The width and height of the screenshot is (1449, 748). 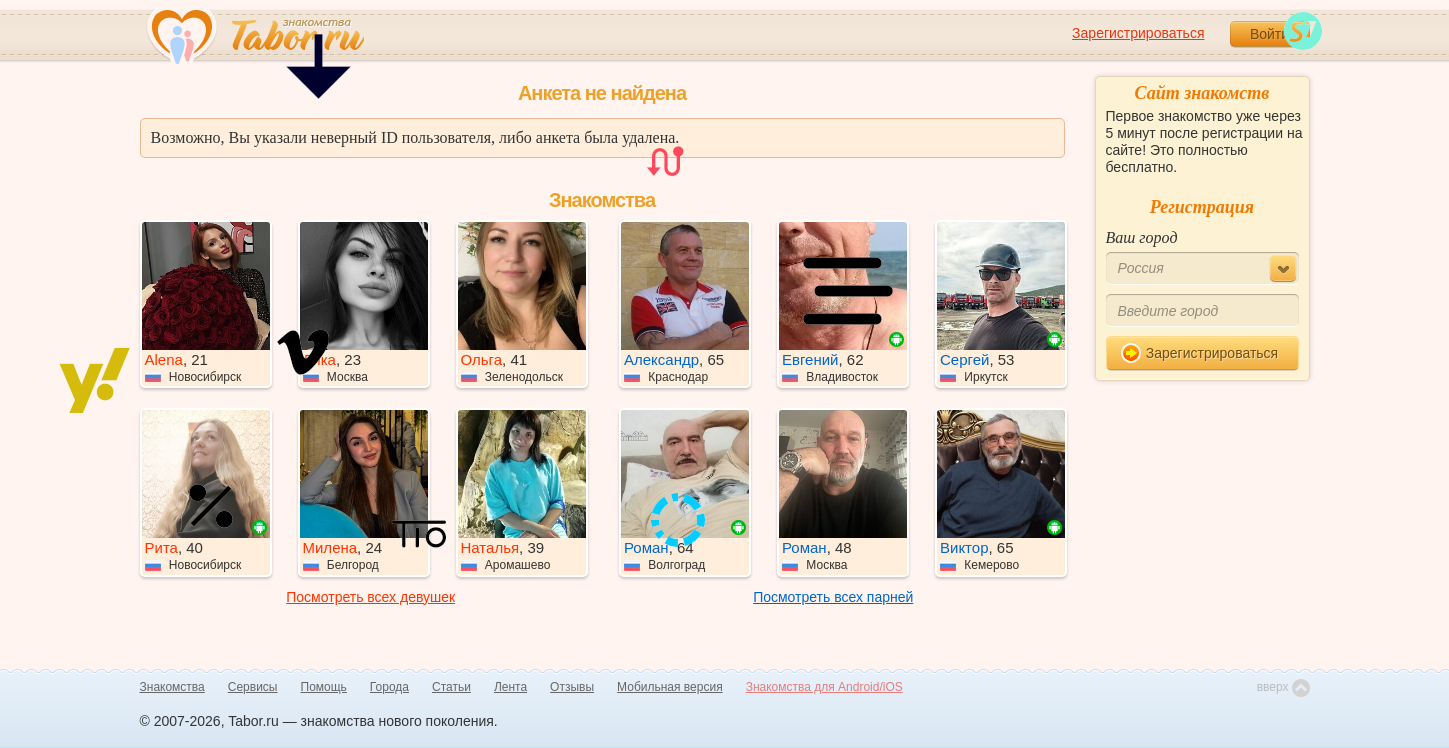 What do you see at coordinates (303, 352) in the screenshot?
I see `open the Vimeo app` at bounding box center [303, 352].